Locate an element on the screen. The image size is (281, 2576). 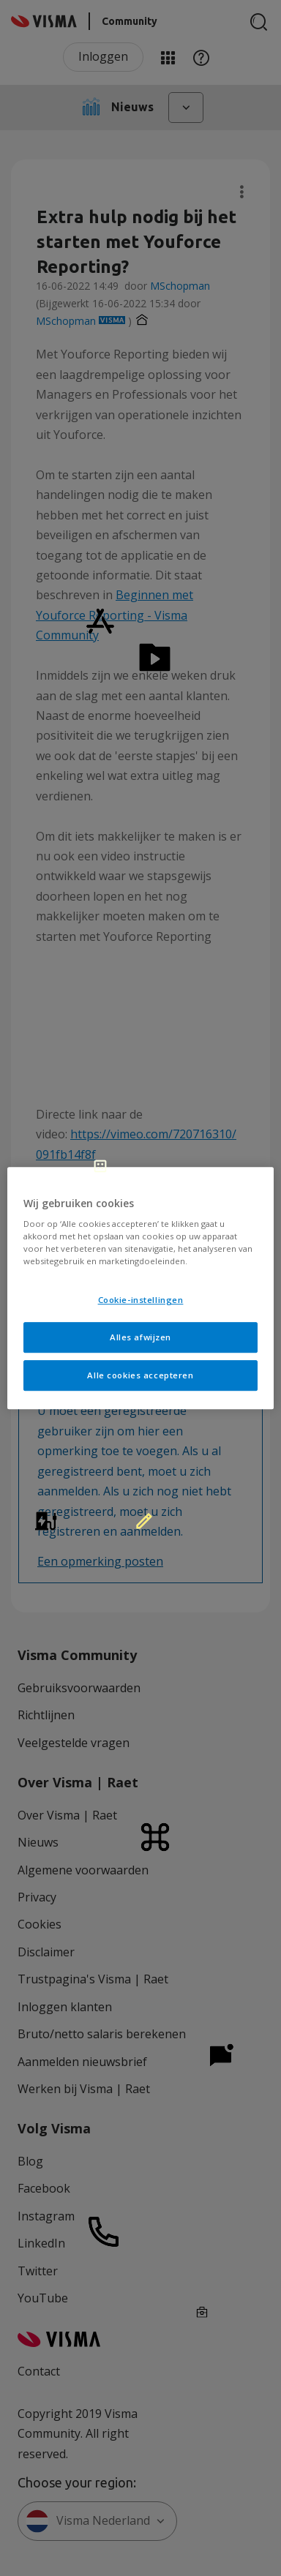
command key symbol for keyboard shortcuts is located at coordinates (155, 1837).